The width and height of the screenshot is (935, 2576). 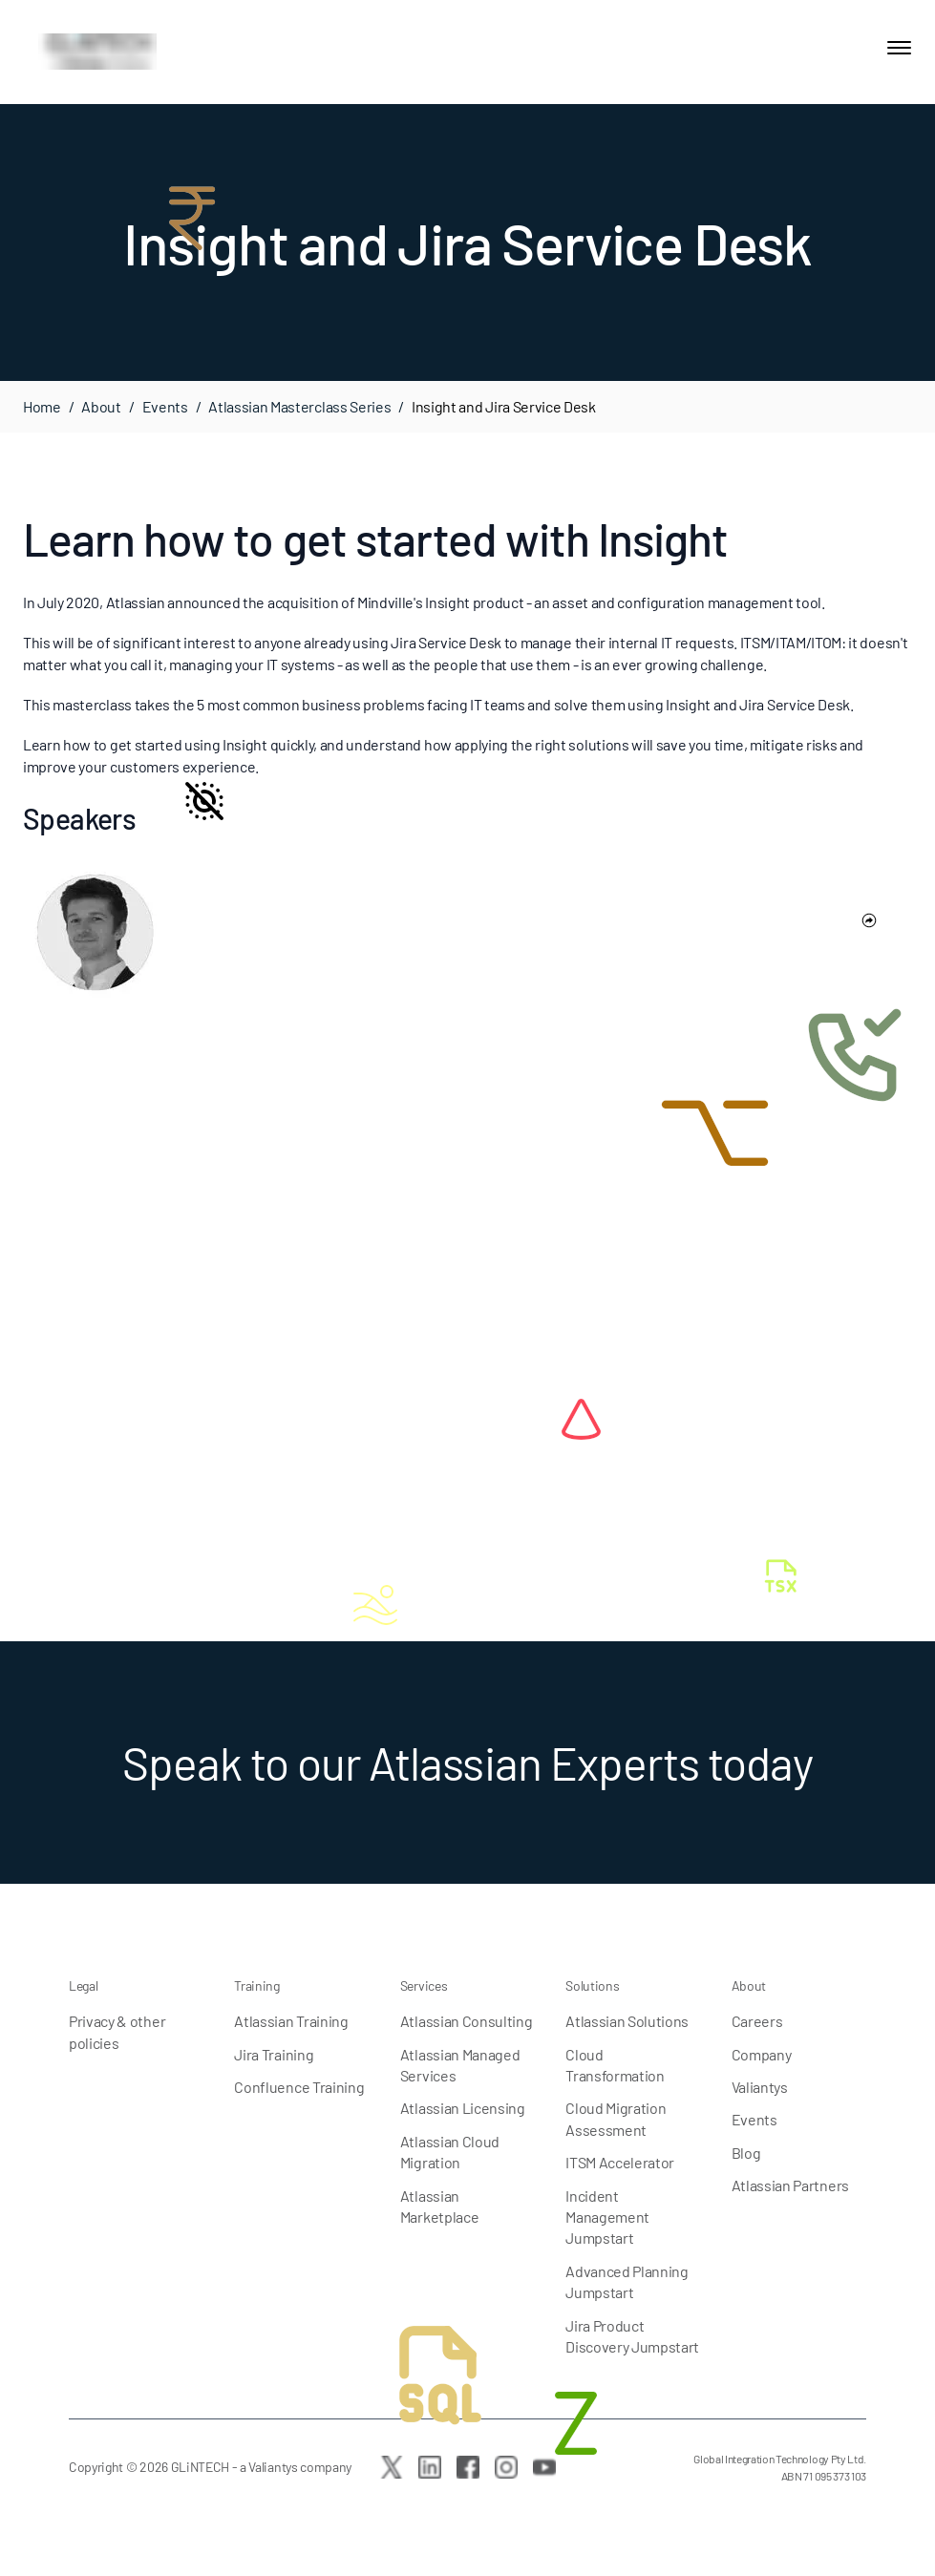 What do you see at coordinates (576, 2423) in the screenshot?
I see `alphabetical sorting option for letter Z` at bounding box center [576, 2423].